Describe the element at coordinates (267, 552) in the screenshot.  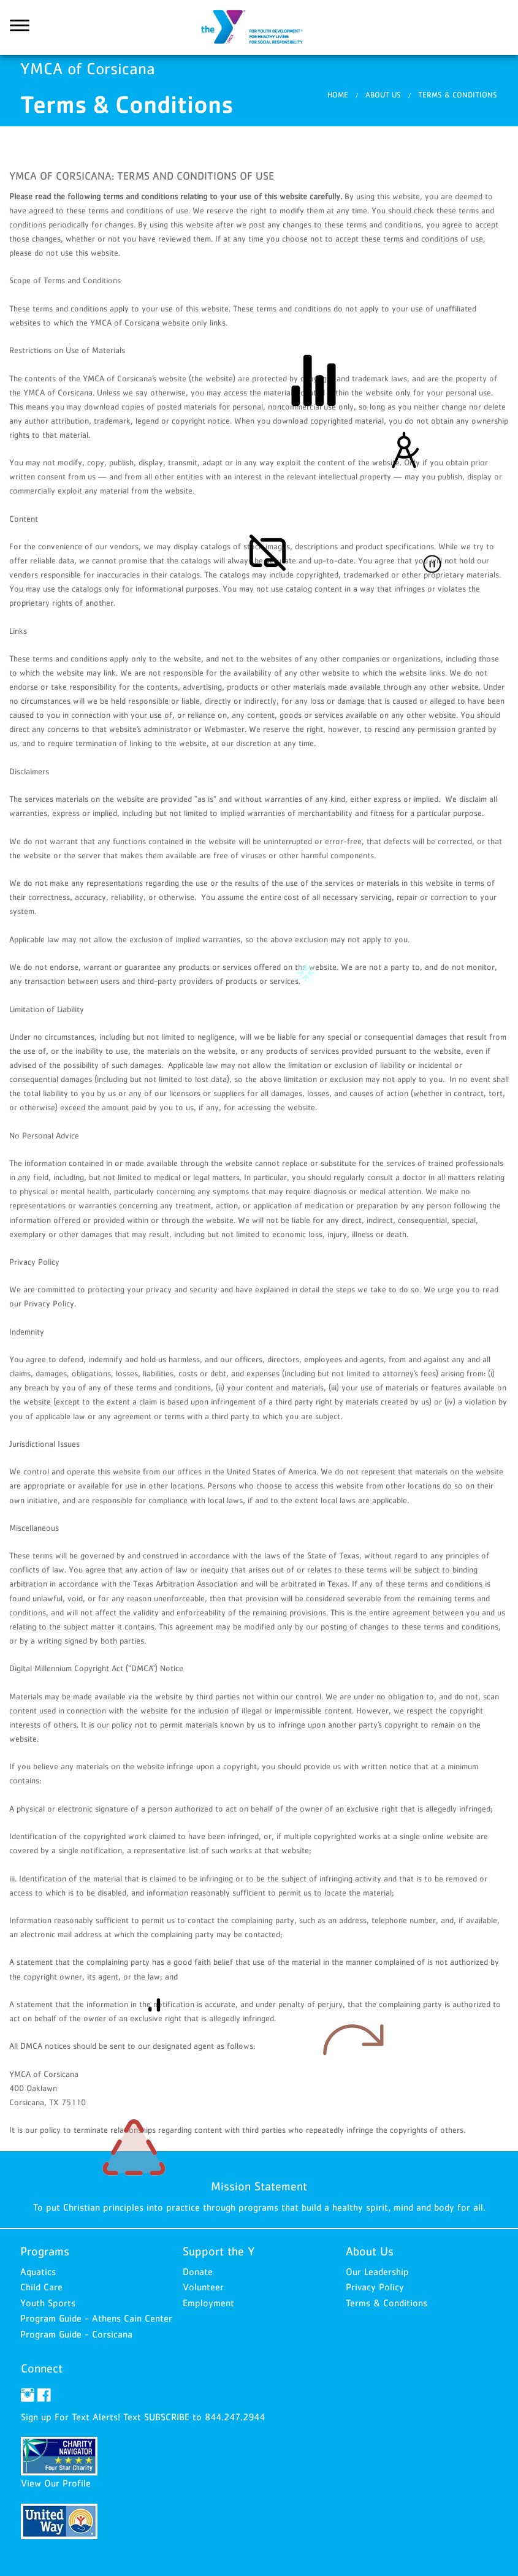
I see `presentation mode disabled` at that location.